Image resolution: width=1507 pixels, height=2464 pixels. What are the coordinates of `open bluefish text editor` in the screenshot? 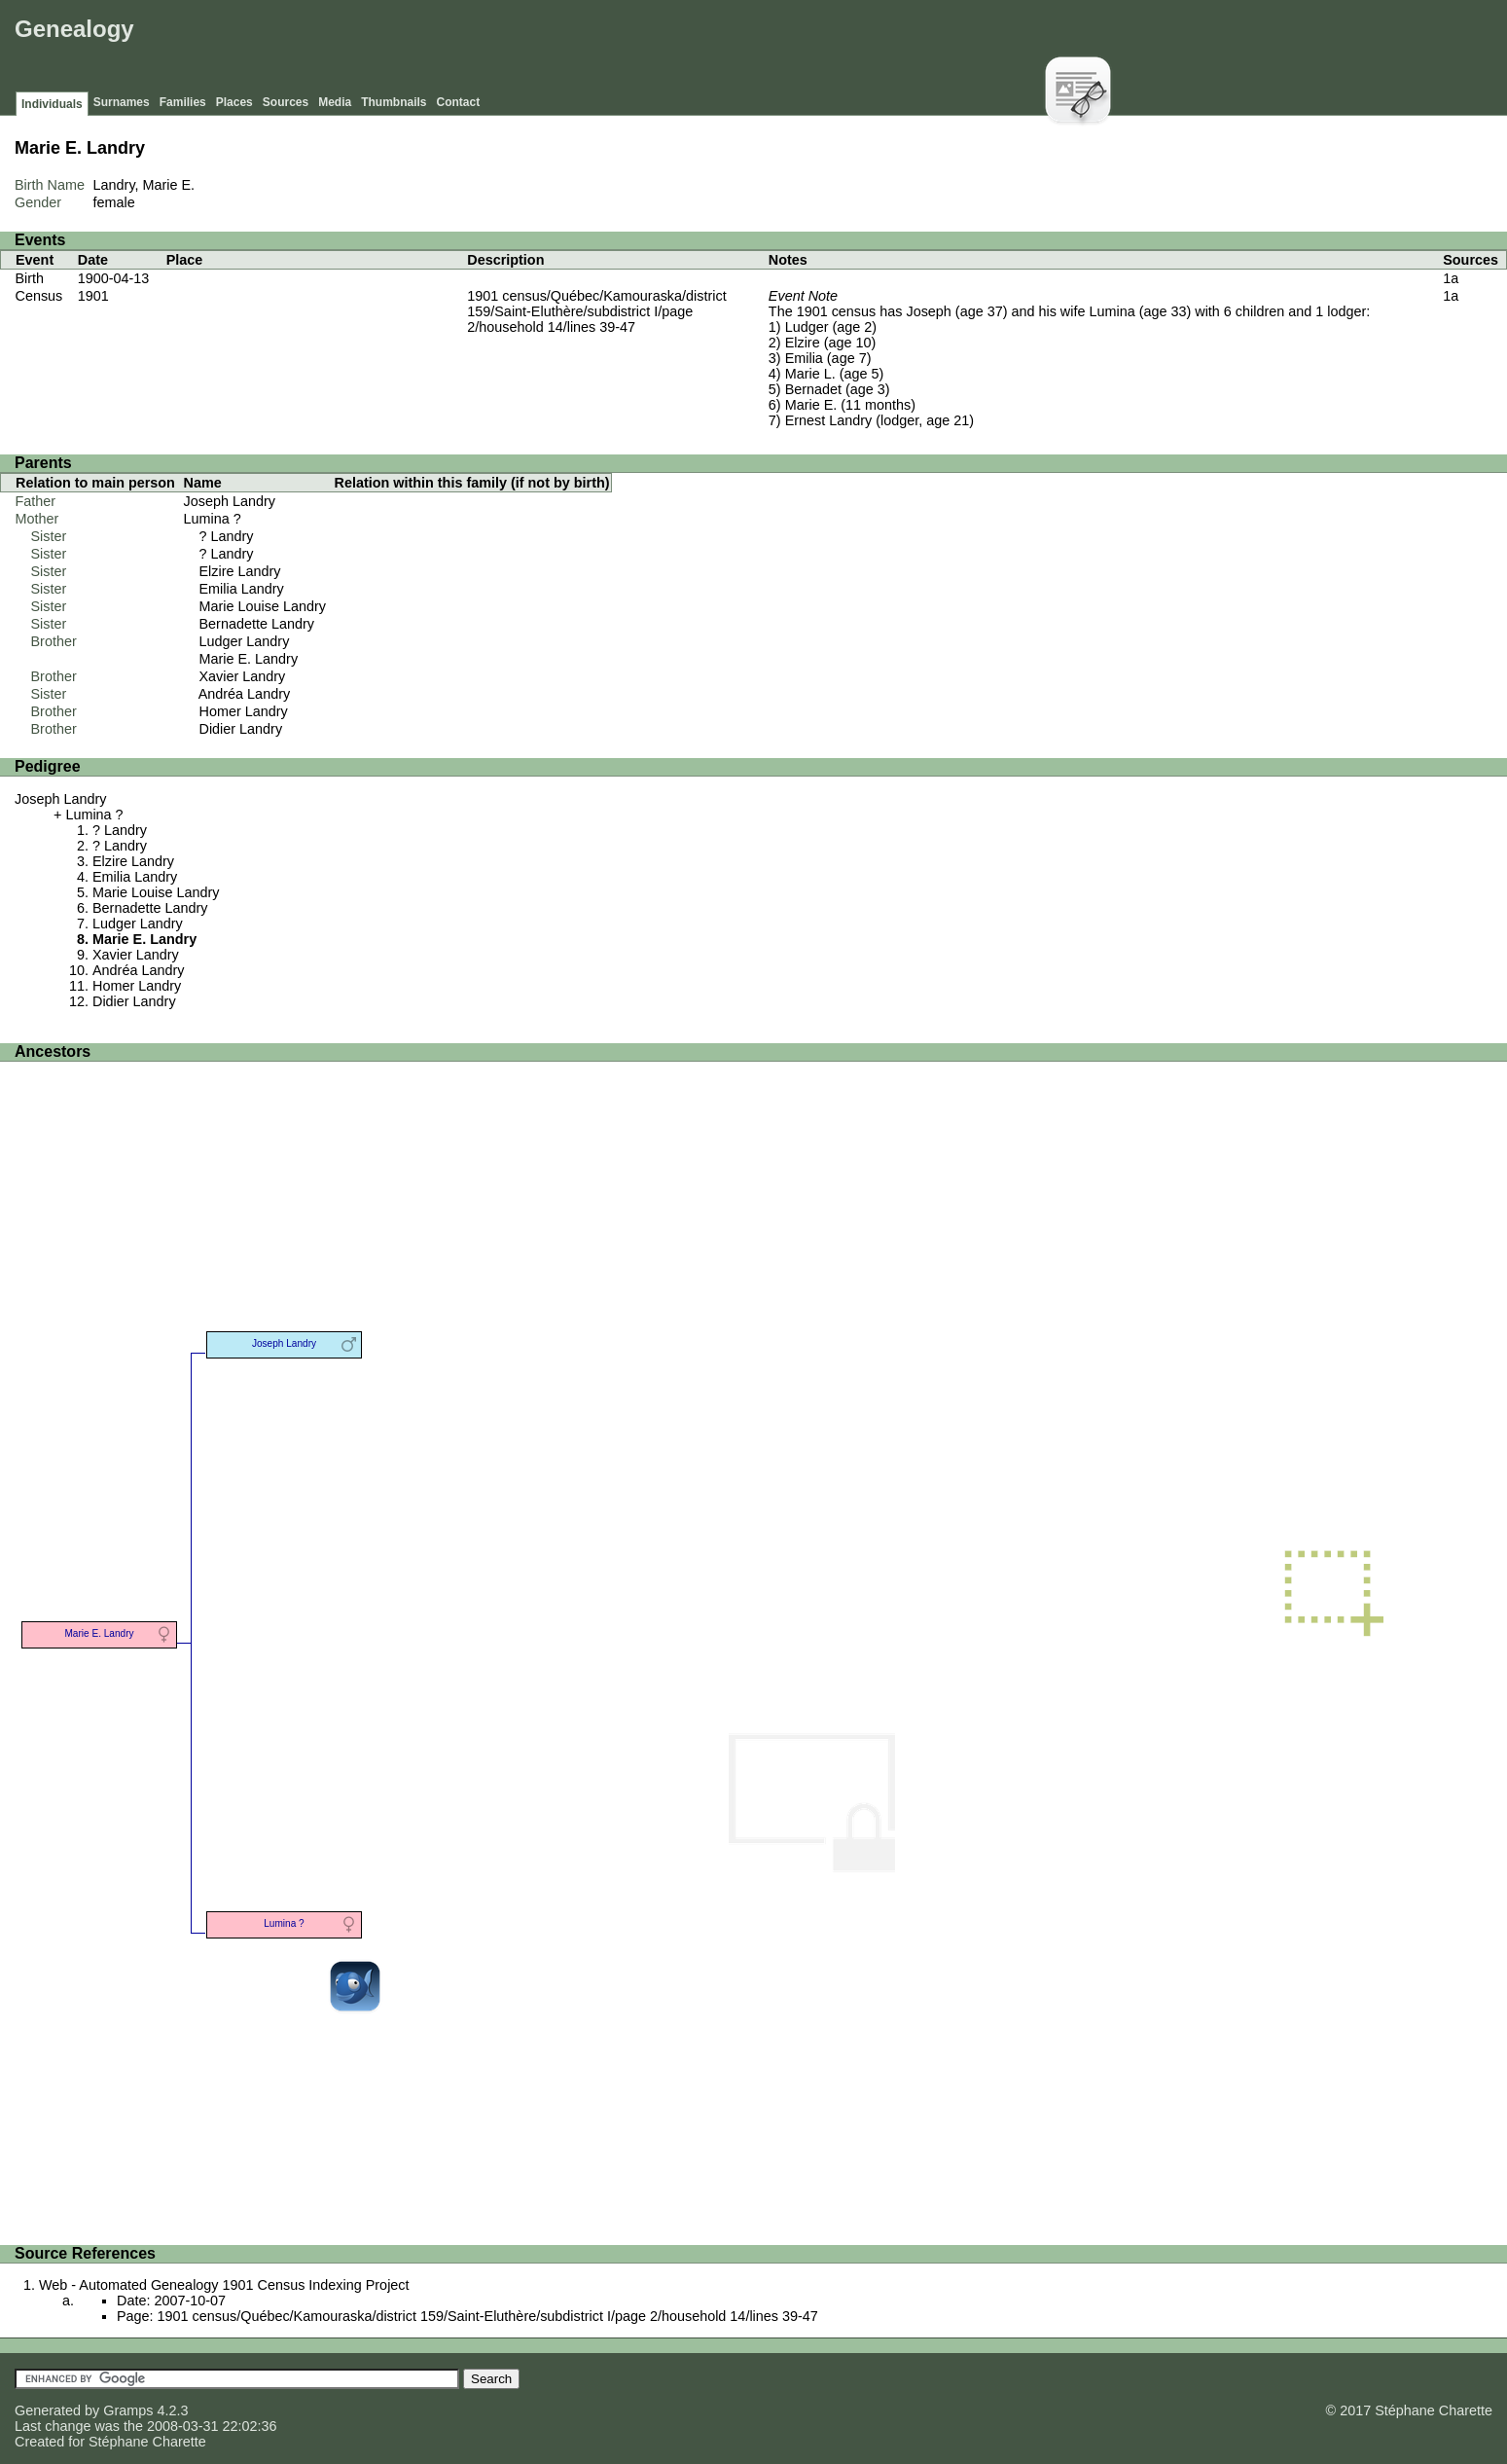 It's located at (355, 1986).